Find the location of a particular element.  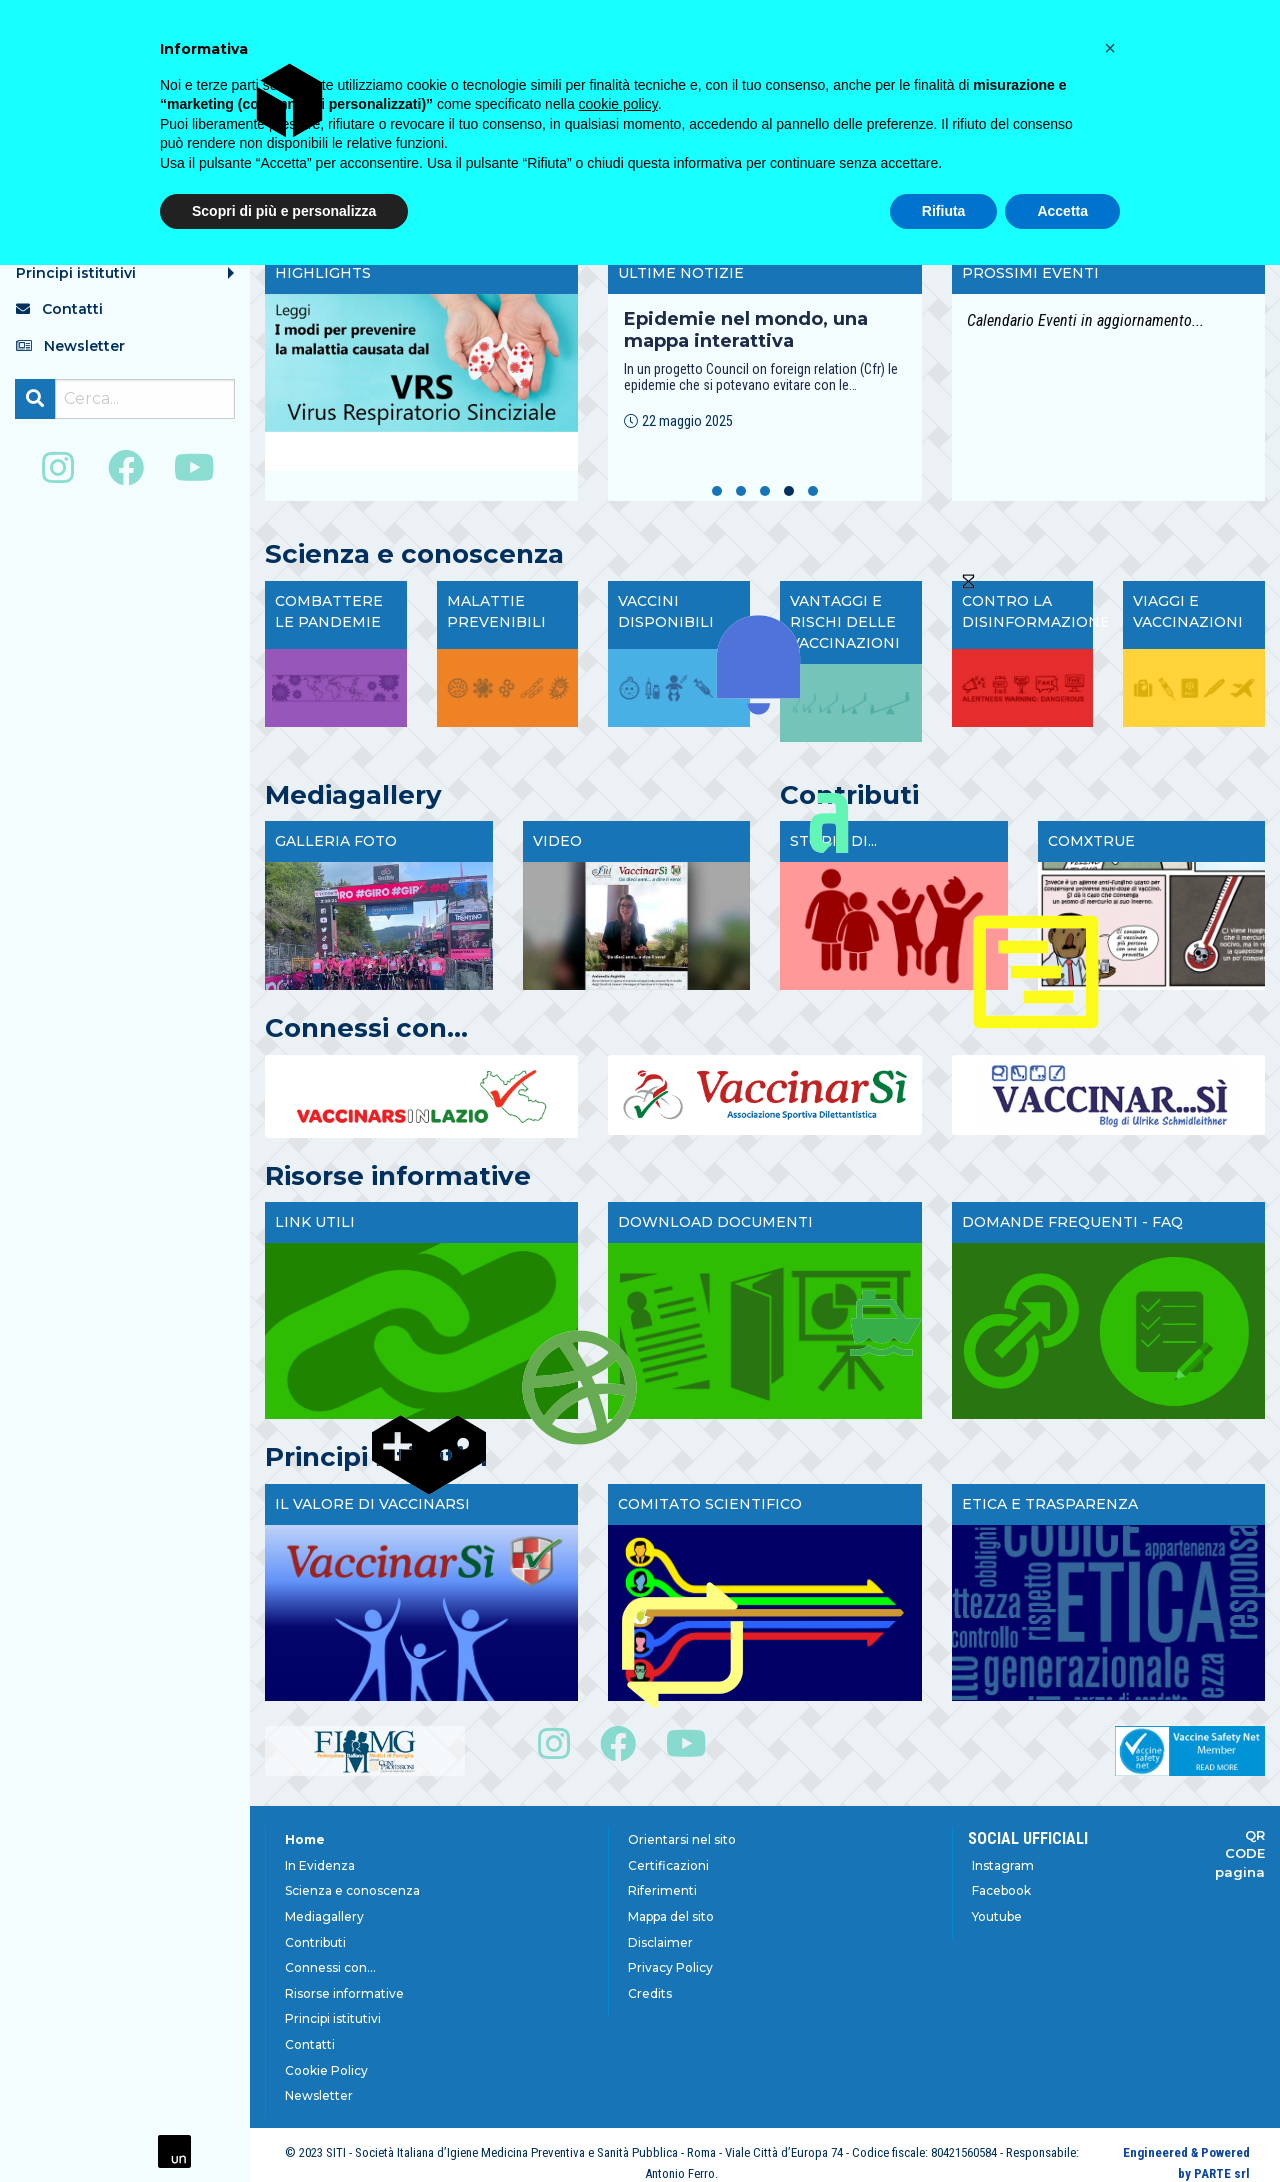

access box cloud storage is located at coordinates (289, 101).